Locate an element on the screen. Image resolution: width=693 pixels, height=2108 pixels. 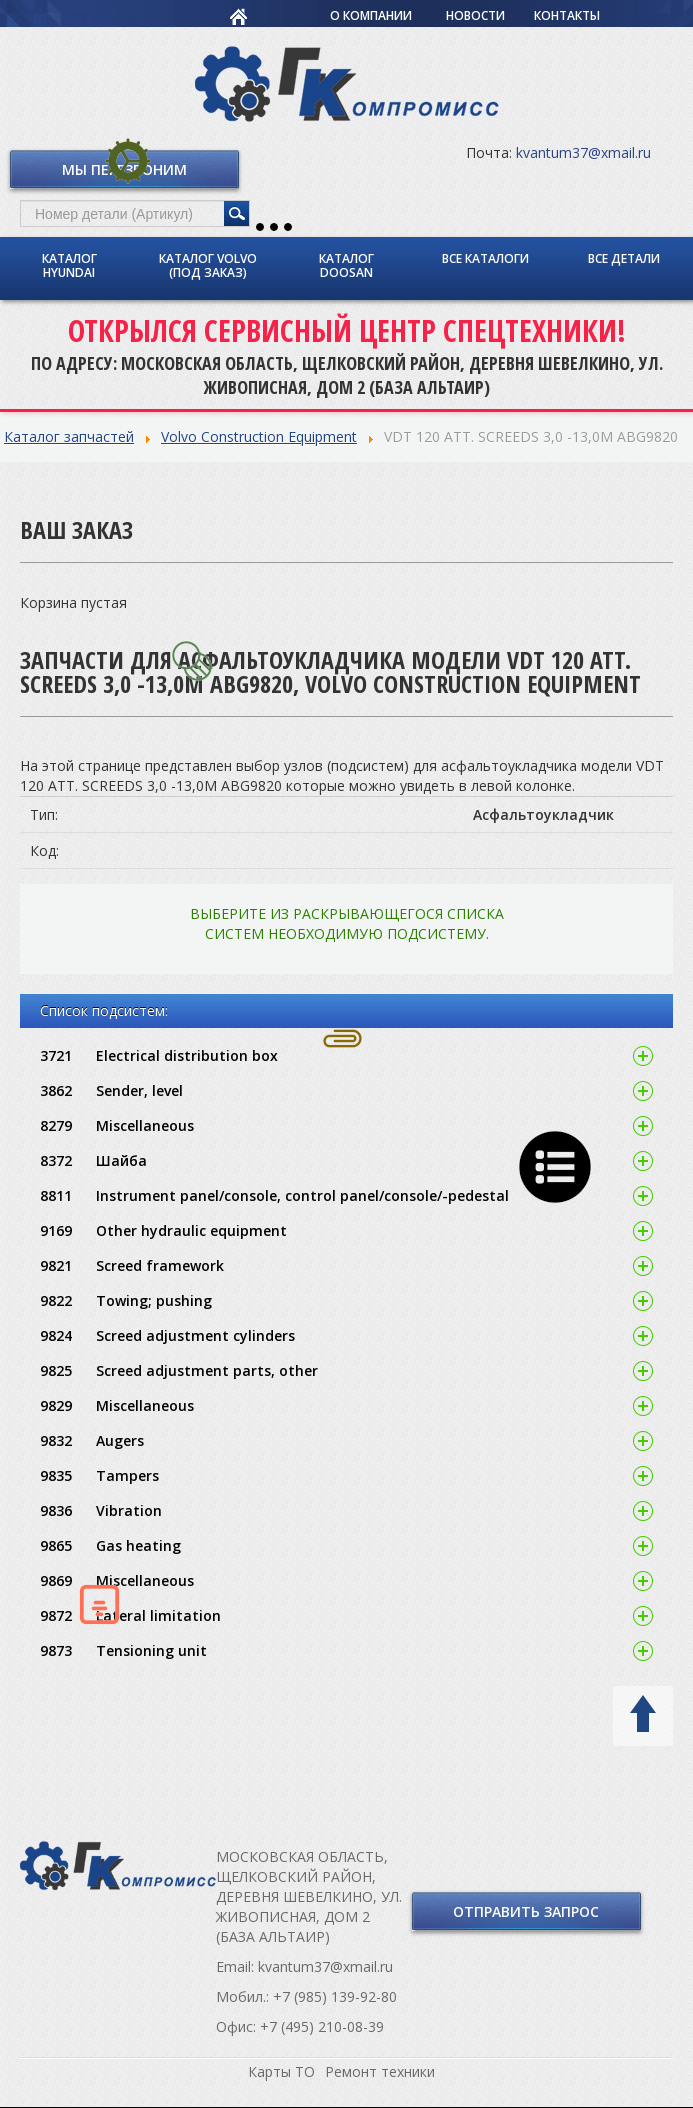
attach a file to your message is located at coordinates (342, 1038).